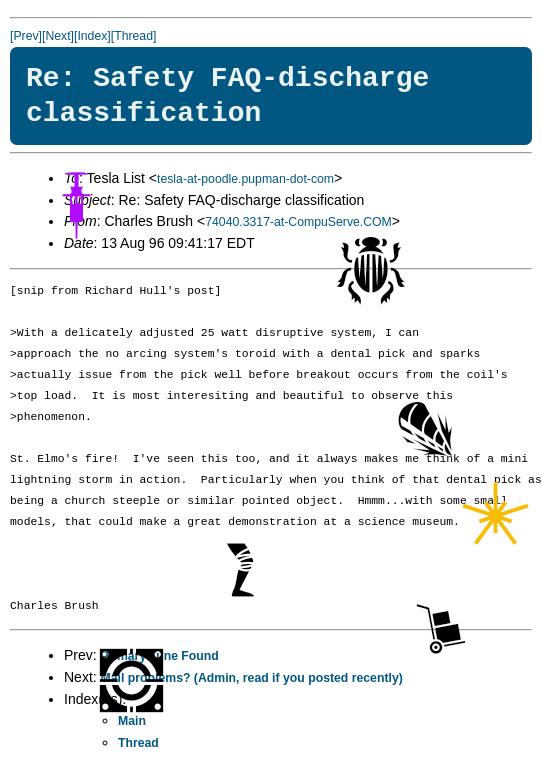 This screenshot has height=778, width=542. What do you see at coordinates (131, 680) in the screenshot?
I see `center or focus on a target` at bounding box center [131, 680].